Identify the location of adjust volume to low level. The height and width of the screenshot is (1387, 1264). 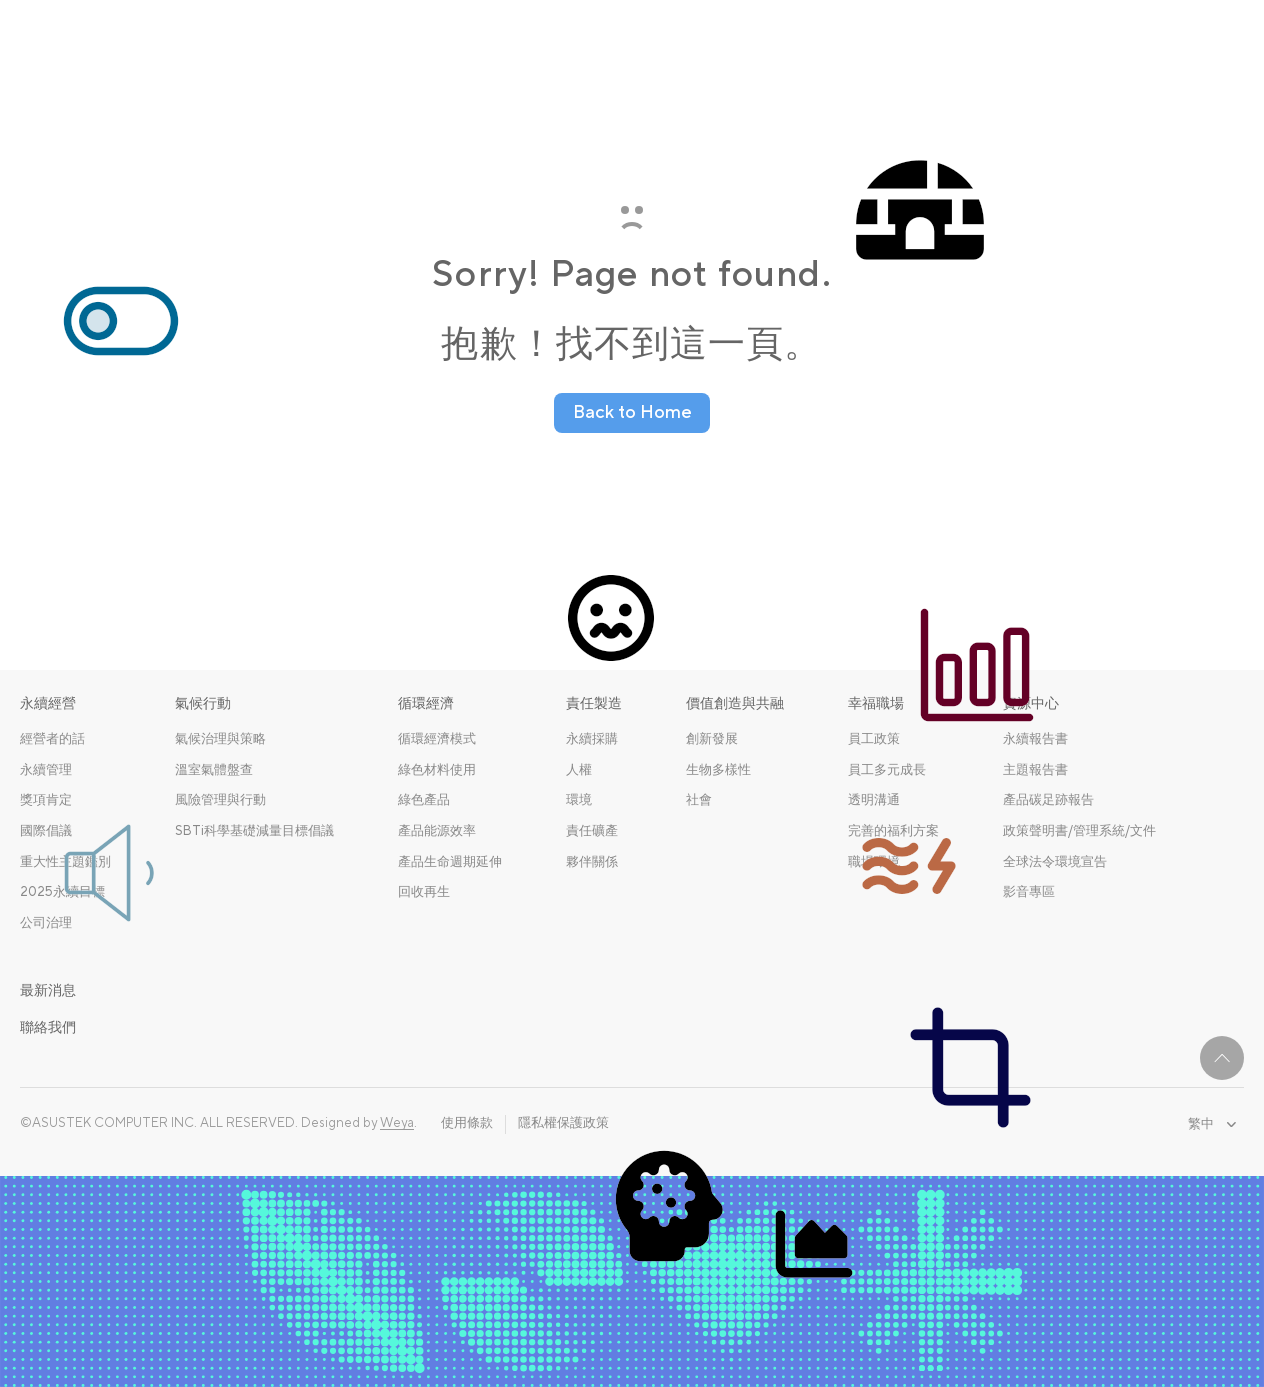
(117, 873).